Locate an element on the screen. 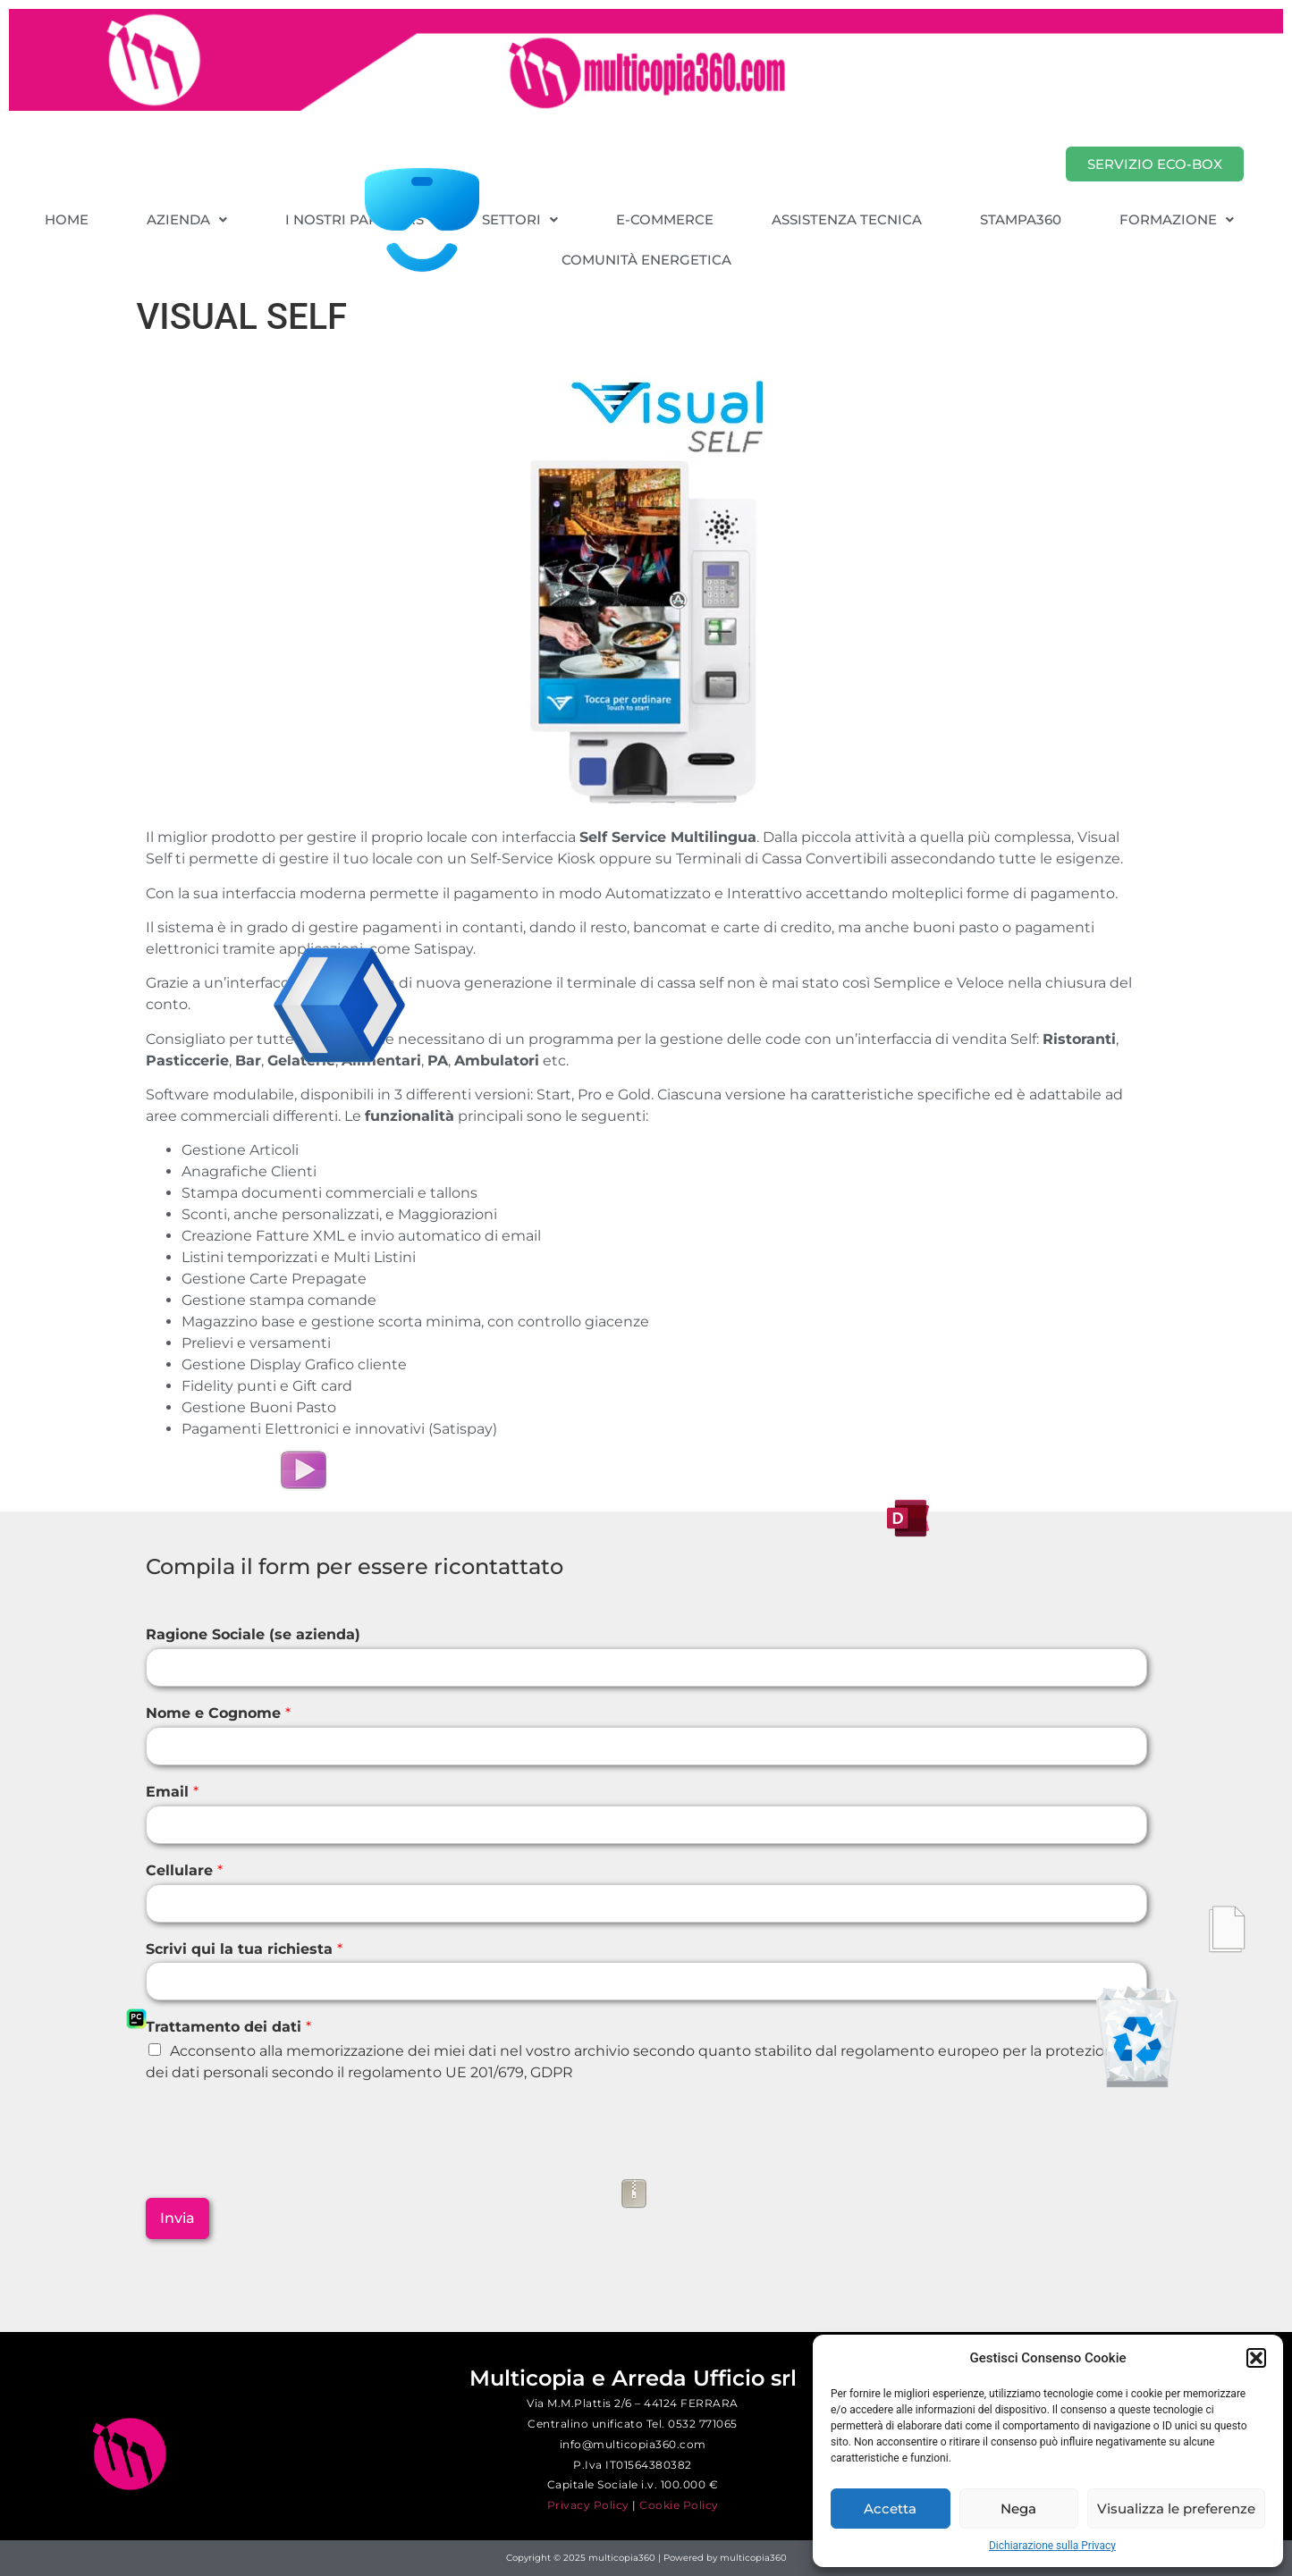 Image resolution: width=1292 pixels, height=2576 pixels. copy file to clipboard is located at coordinates (1227, 1929).